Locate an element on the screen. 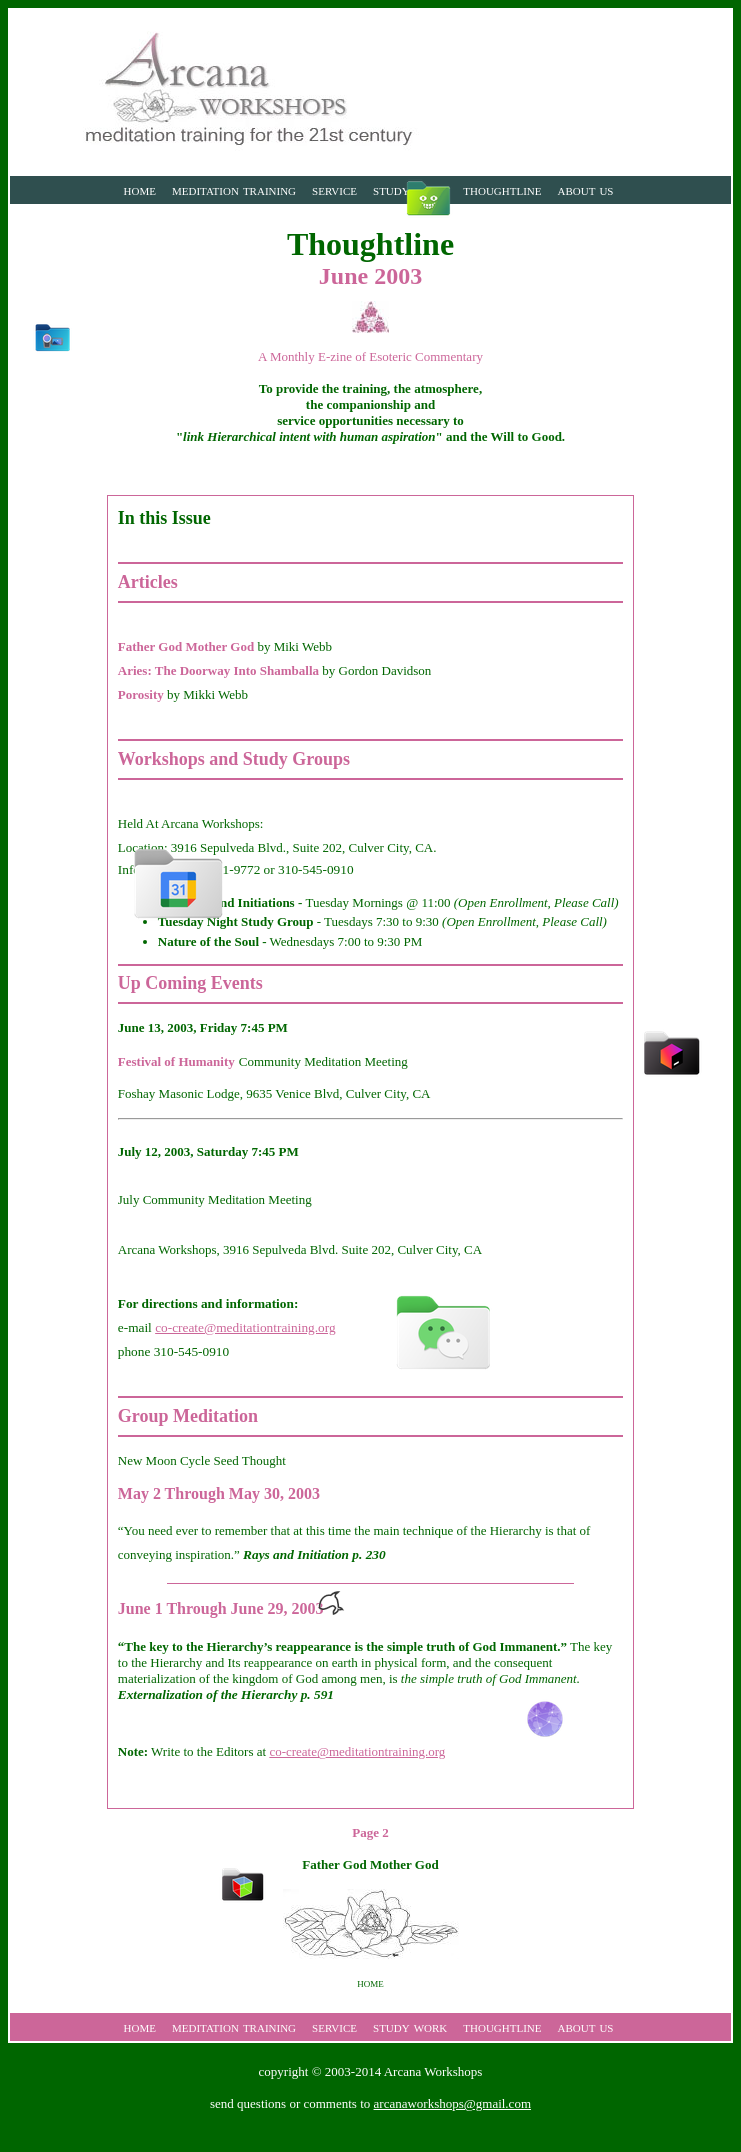 This screenshot has height=2152, width=741. launch orca screen reader application is located at coordinates (331, 1603).